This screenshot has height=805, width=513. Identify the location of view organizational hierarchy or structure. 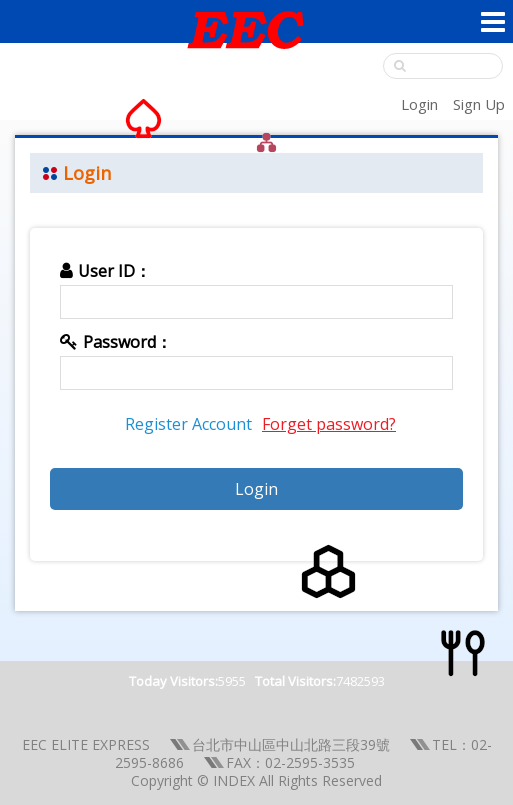
(266, 142).